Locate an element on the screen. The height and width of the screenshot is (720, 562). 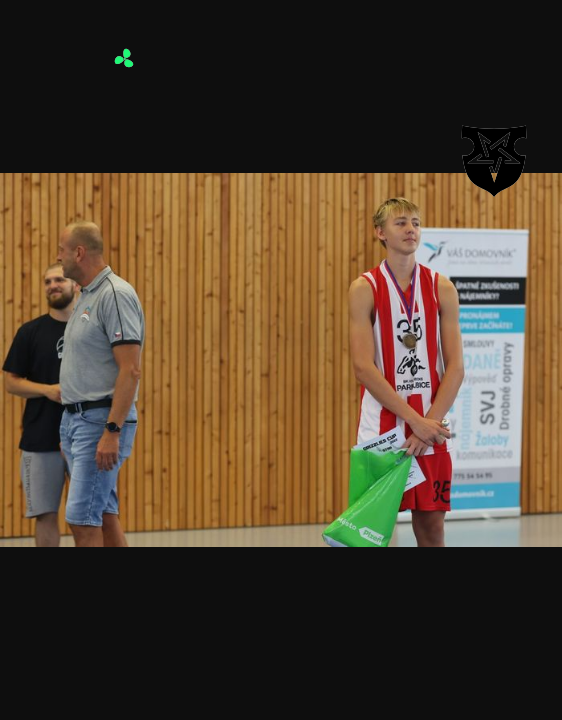
activate magical defense or shield ability is located at coordinates (493, 162).